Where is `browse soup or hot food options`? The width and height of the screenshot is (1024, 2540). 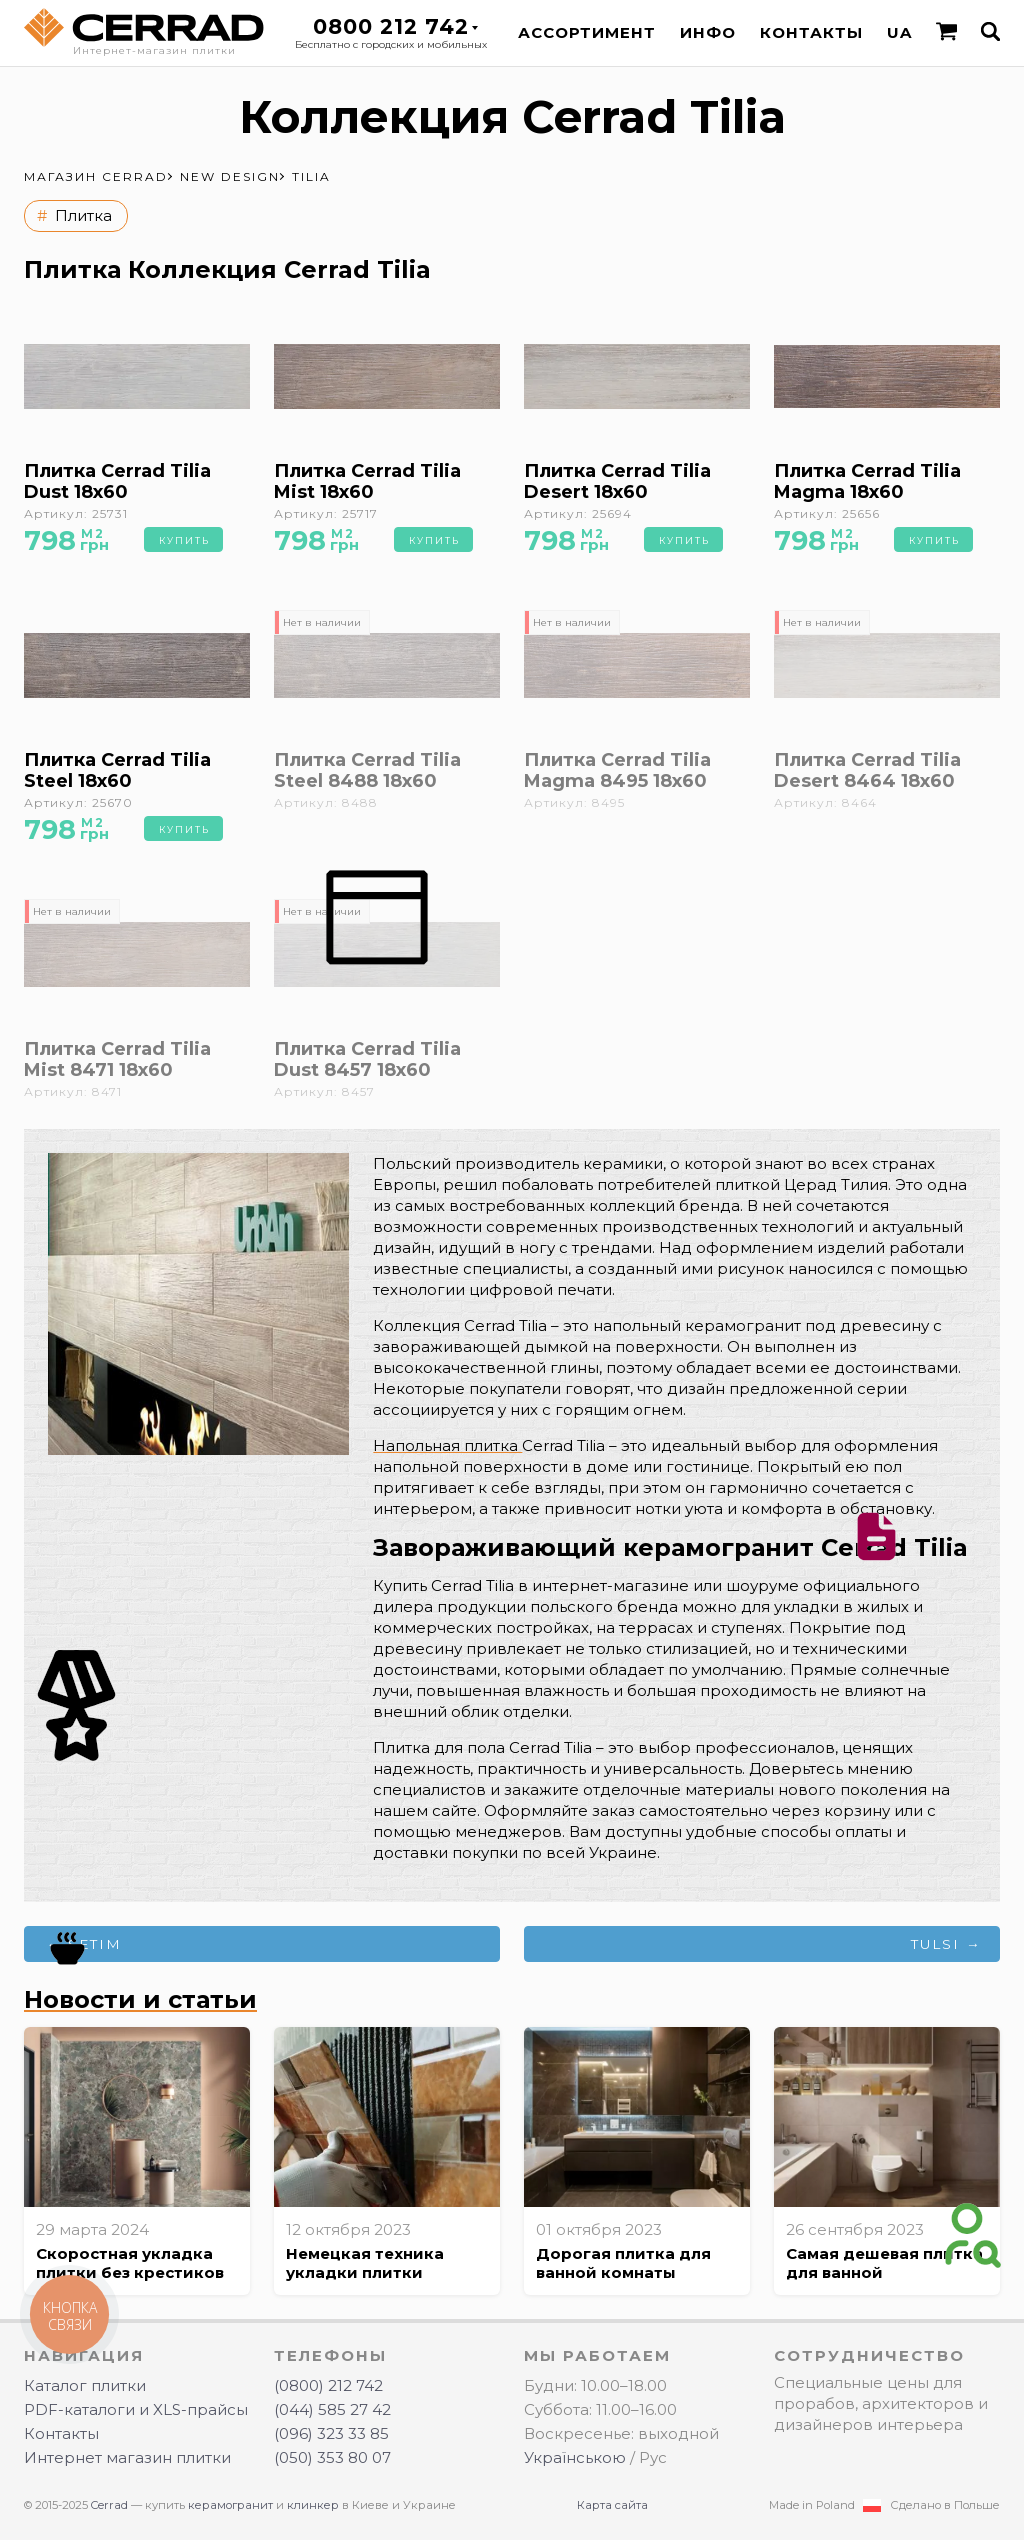
browse soup or hot food options is located at coordinates (67, 1947).